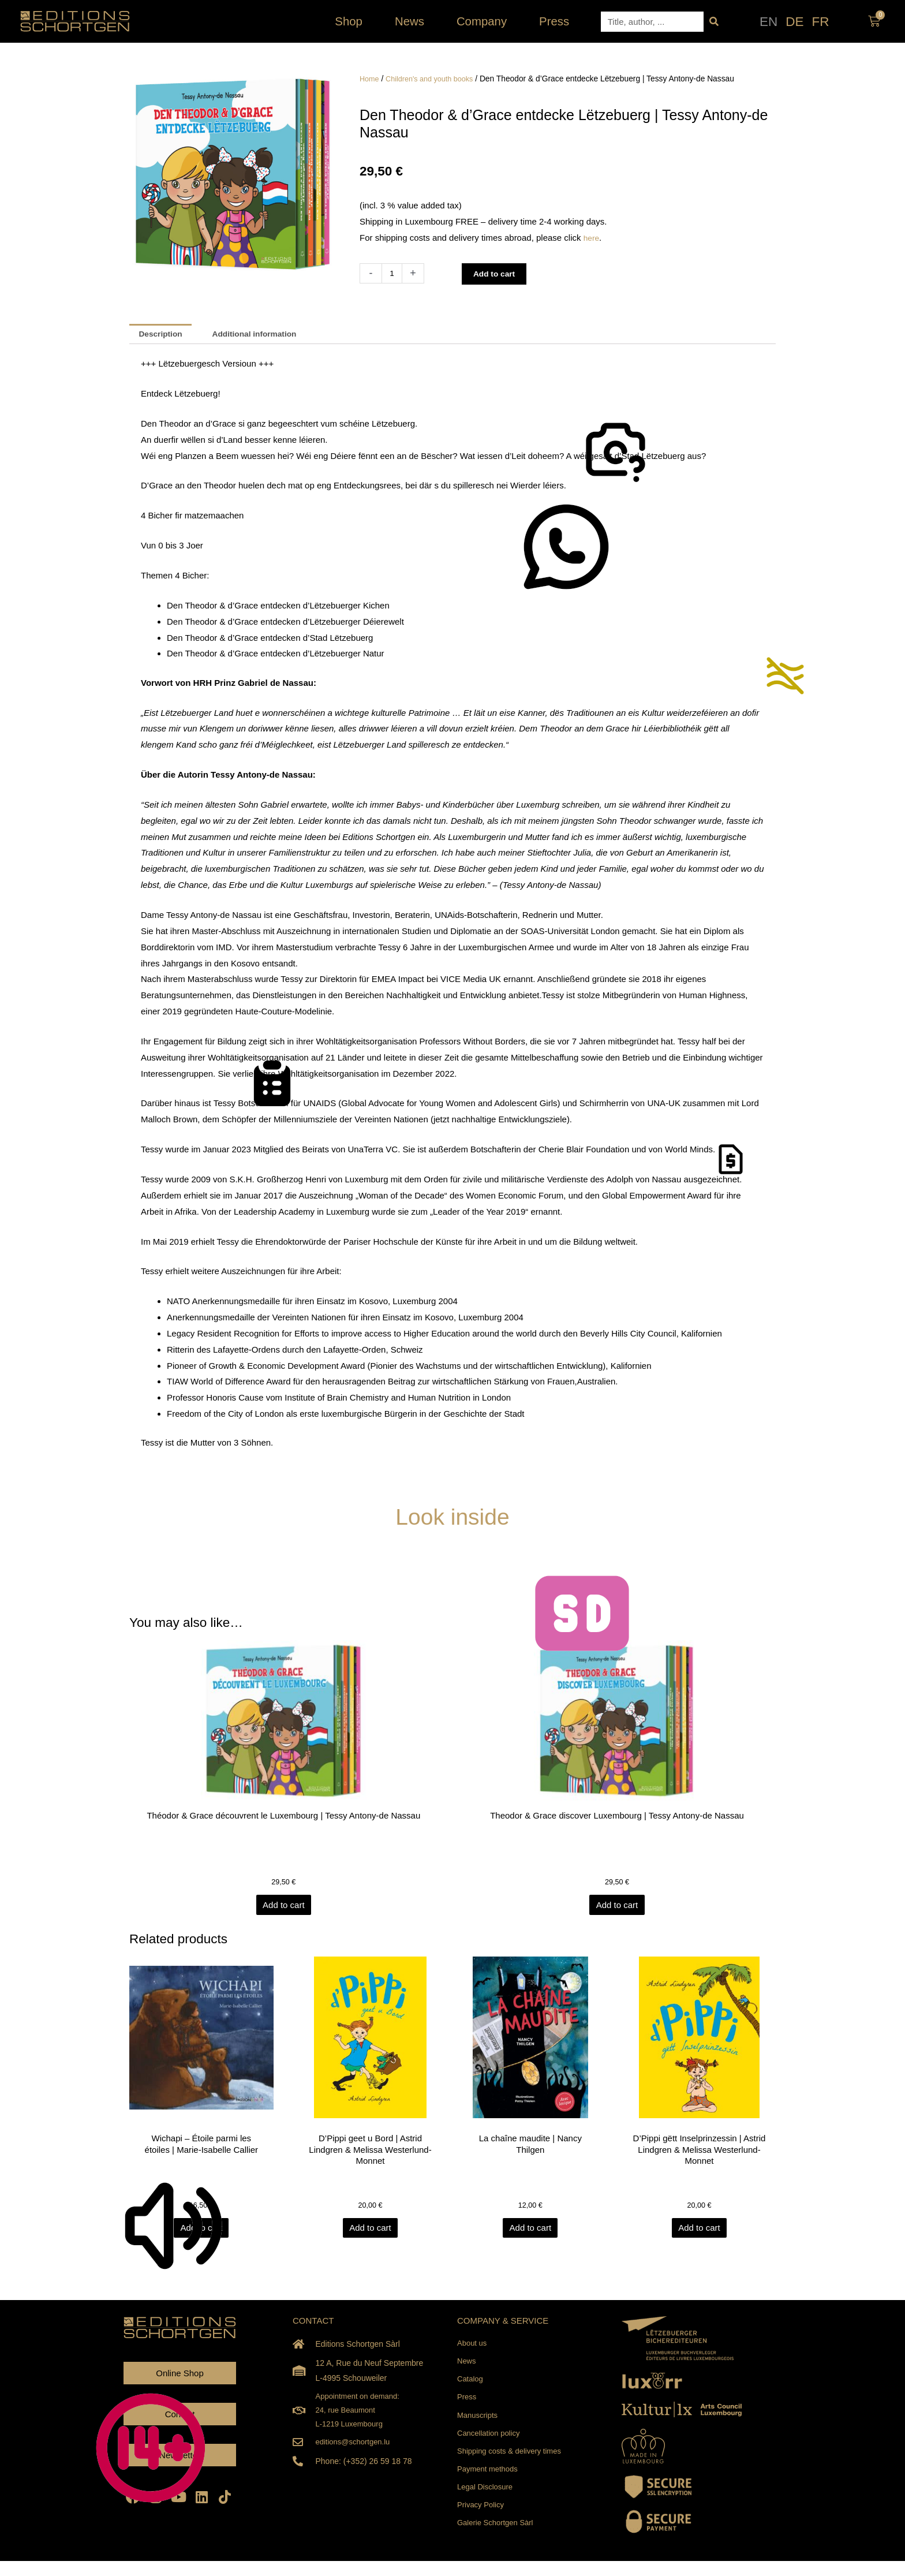 Image resolution: width=905 pixels, height=2576 pixels. What do you see at coordinates (731, 1159) in the screenshot?
I see `view invoice or billing document` at bounding box center [731, 1159].